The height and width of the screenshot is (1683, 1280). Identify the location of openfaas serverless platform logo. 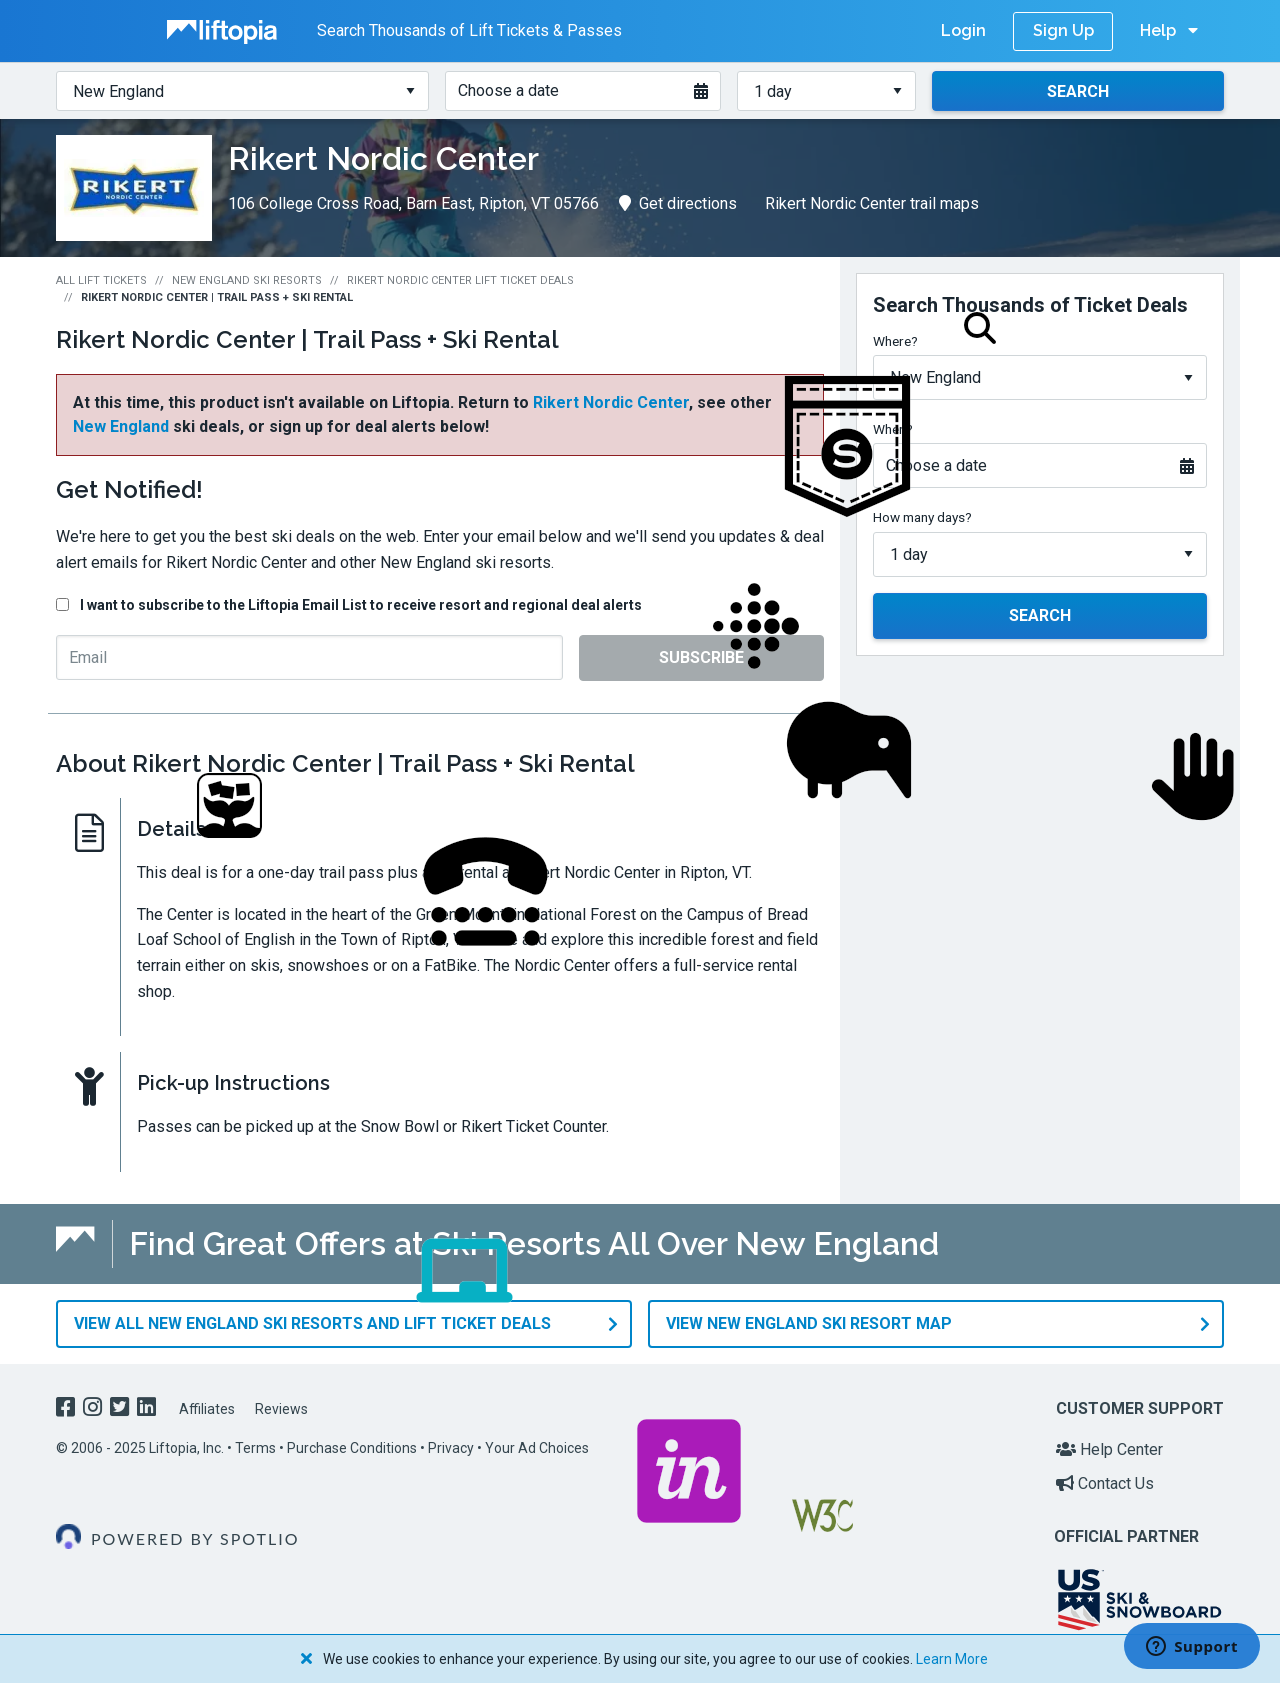
(229, 805).